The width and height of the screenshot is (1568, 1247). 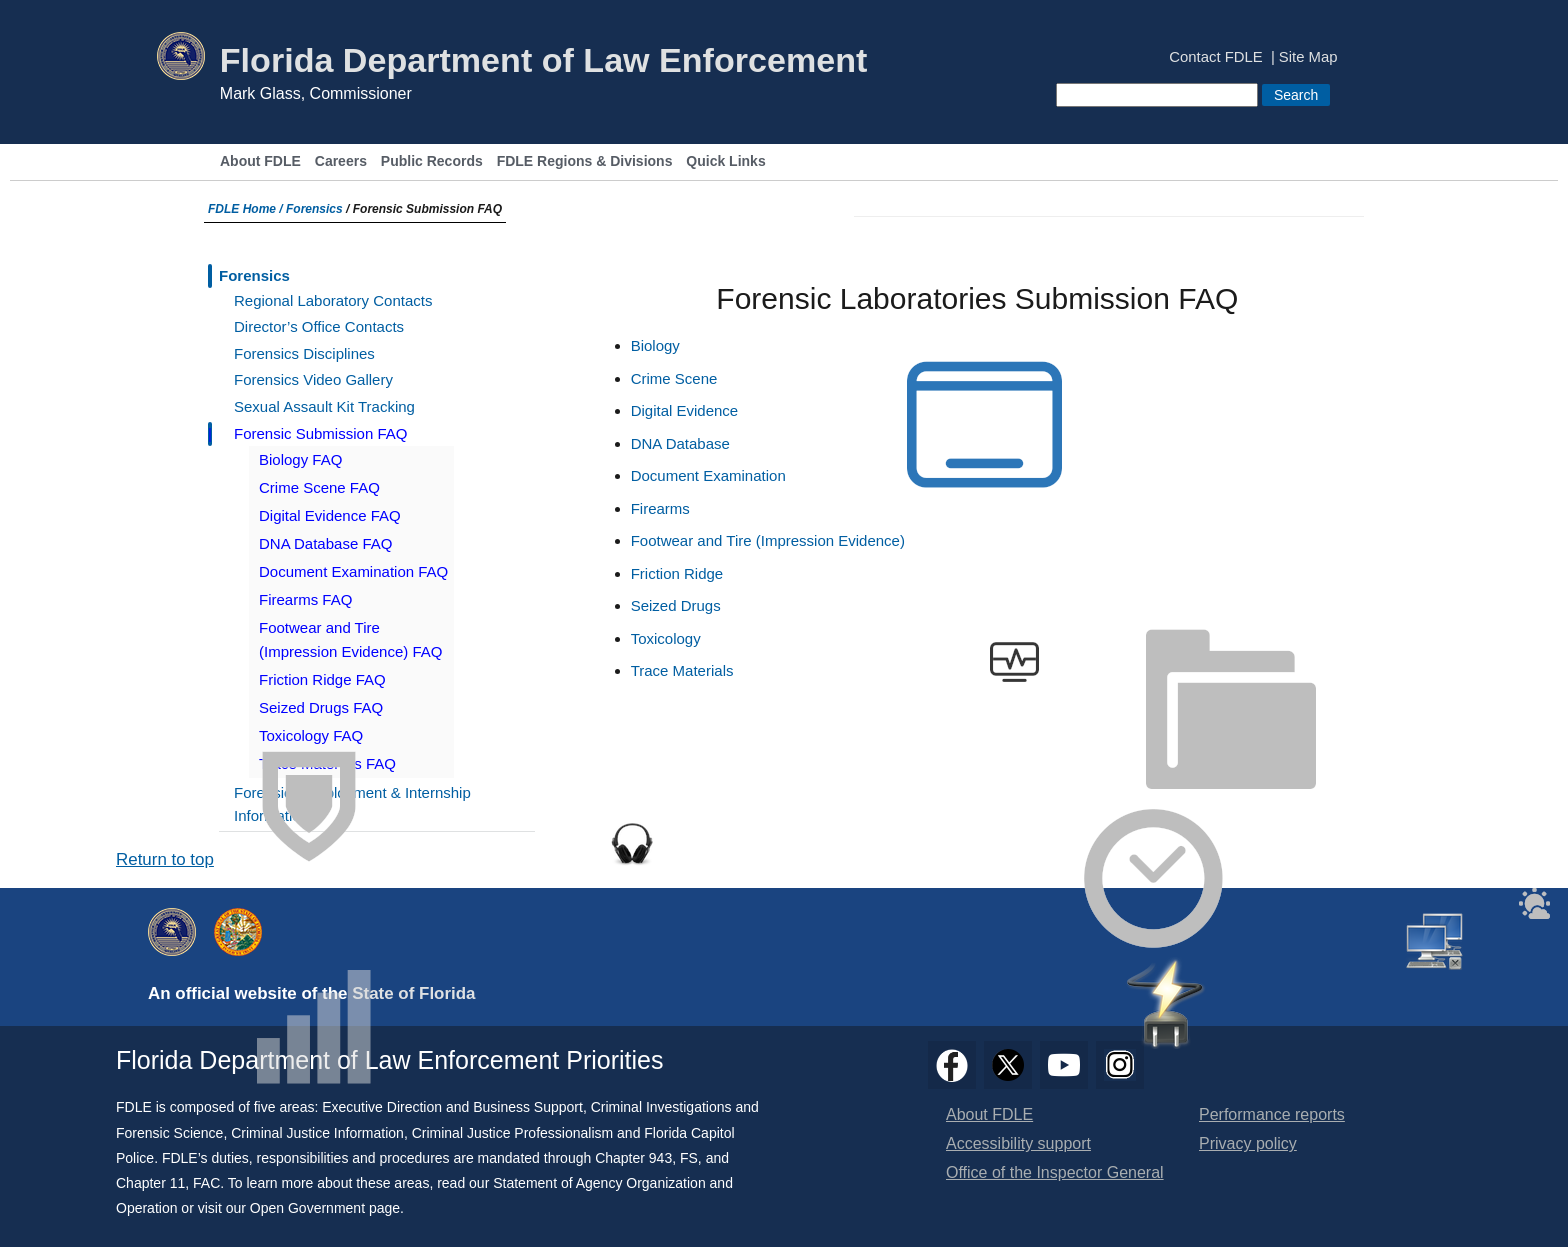 I want to click on indicates no cellular signal available, so click(x=317, y=1030).